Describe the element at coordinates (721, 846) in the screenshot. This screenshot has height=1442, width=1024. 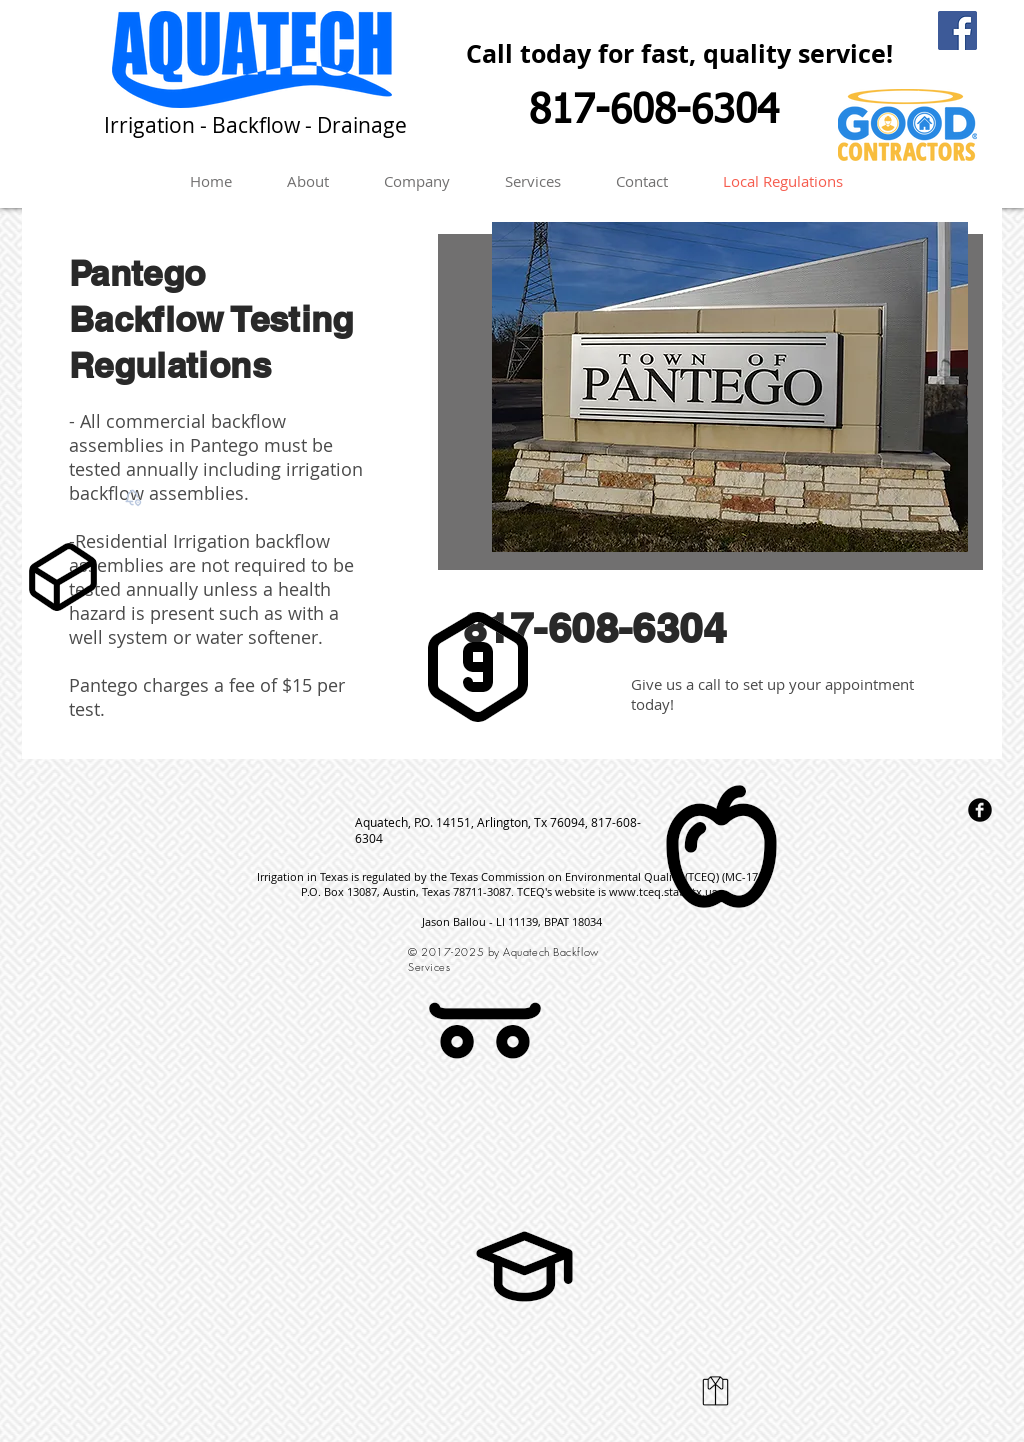
I see `access health or nutrition tracking features` at that location.